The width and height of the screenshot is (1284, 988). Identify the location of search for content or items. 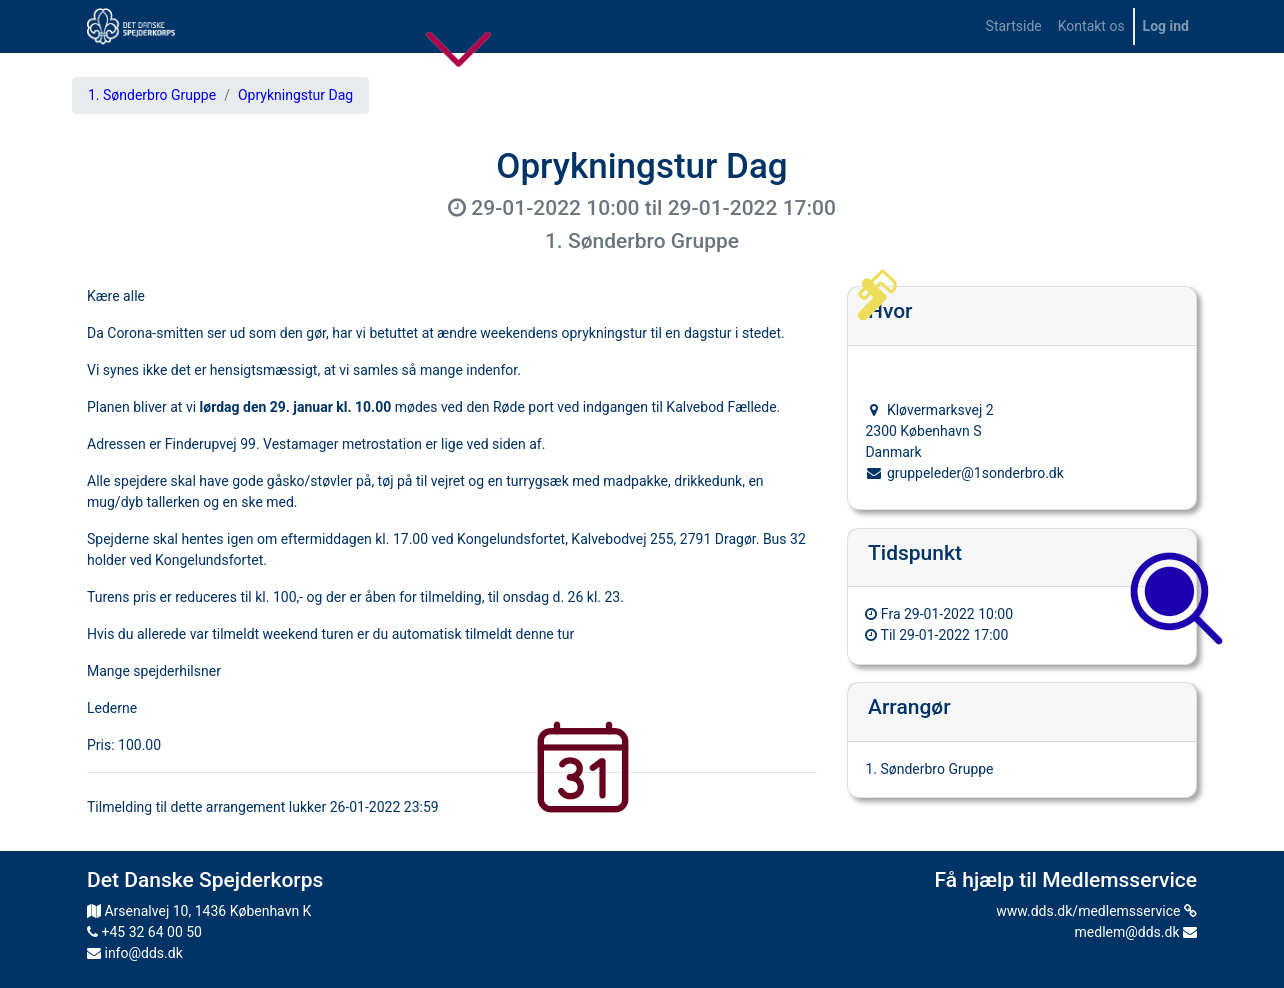
(1176, 598).